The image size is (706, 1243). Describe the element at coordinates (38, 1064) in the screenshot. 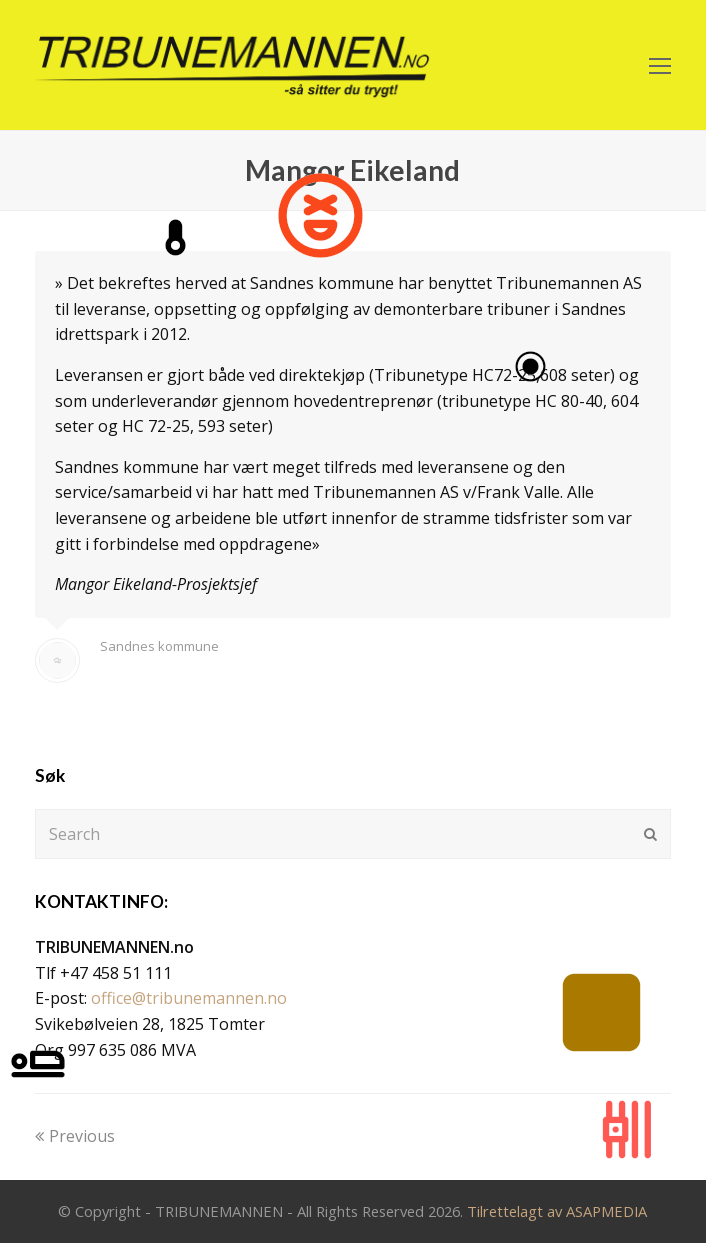

I see `view hotel or accommodation options` at that location.